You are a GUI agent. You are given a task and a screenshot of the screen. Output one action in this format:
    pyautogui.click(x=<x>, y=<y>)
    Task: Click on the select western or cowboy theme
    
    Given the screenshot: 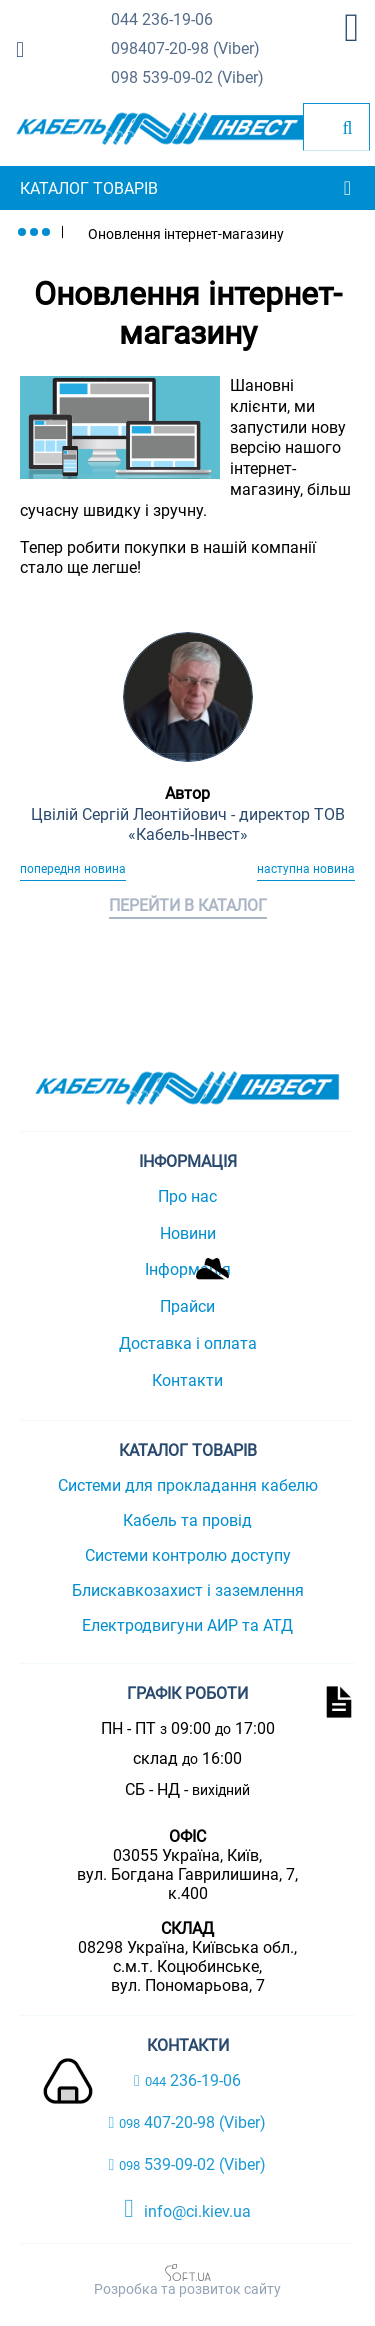 What is the action you would take?
    pyautogui.click(x=212, y=1269)
    